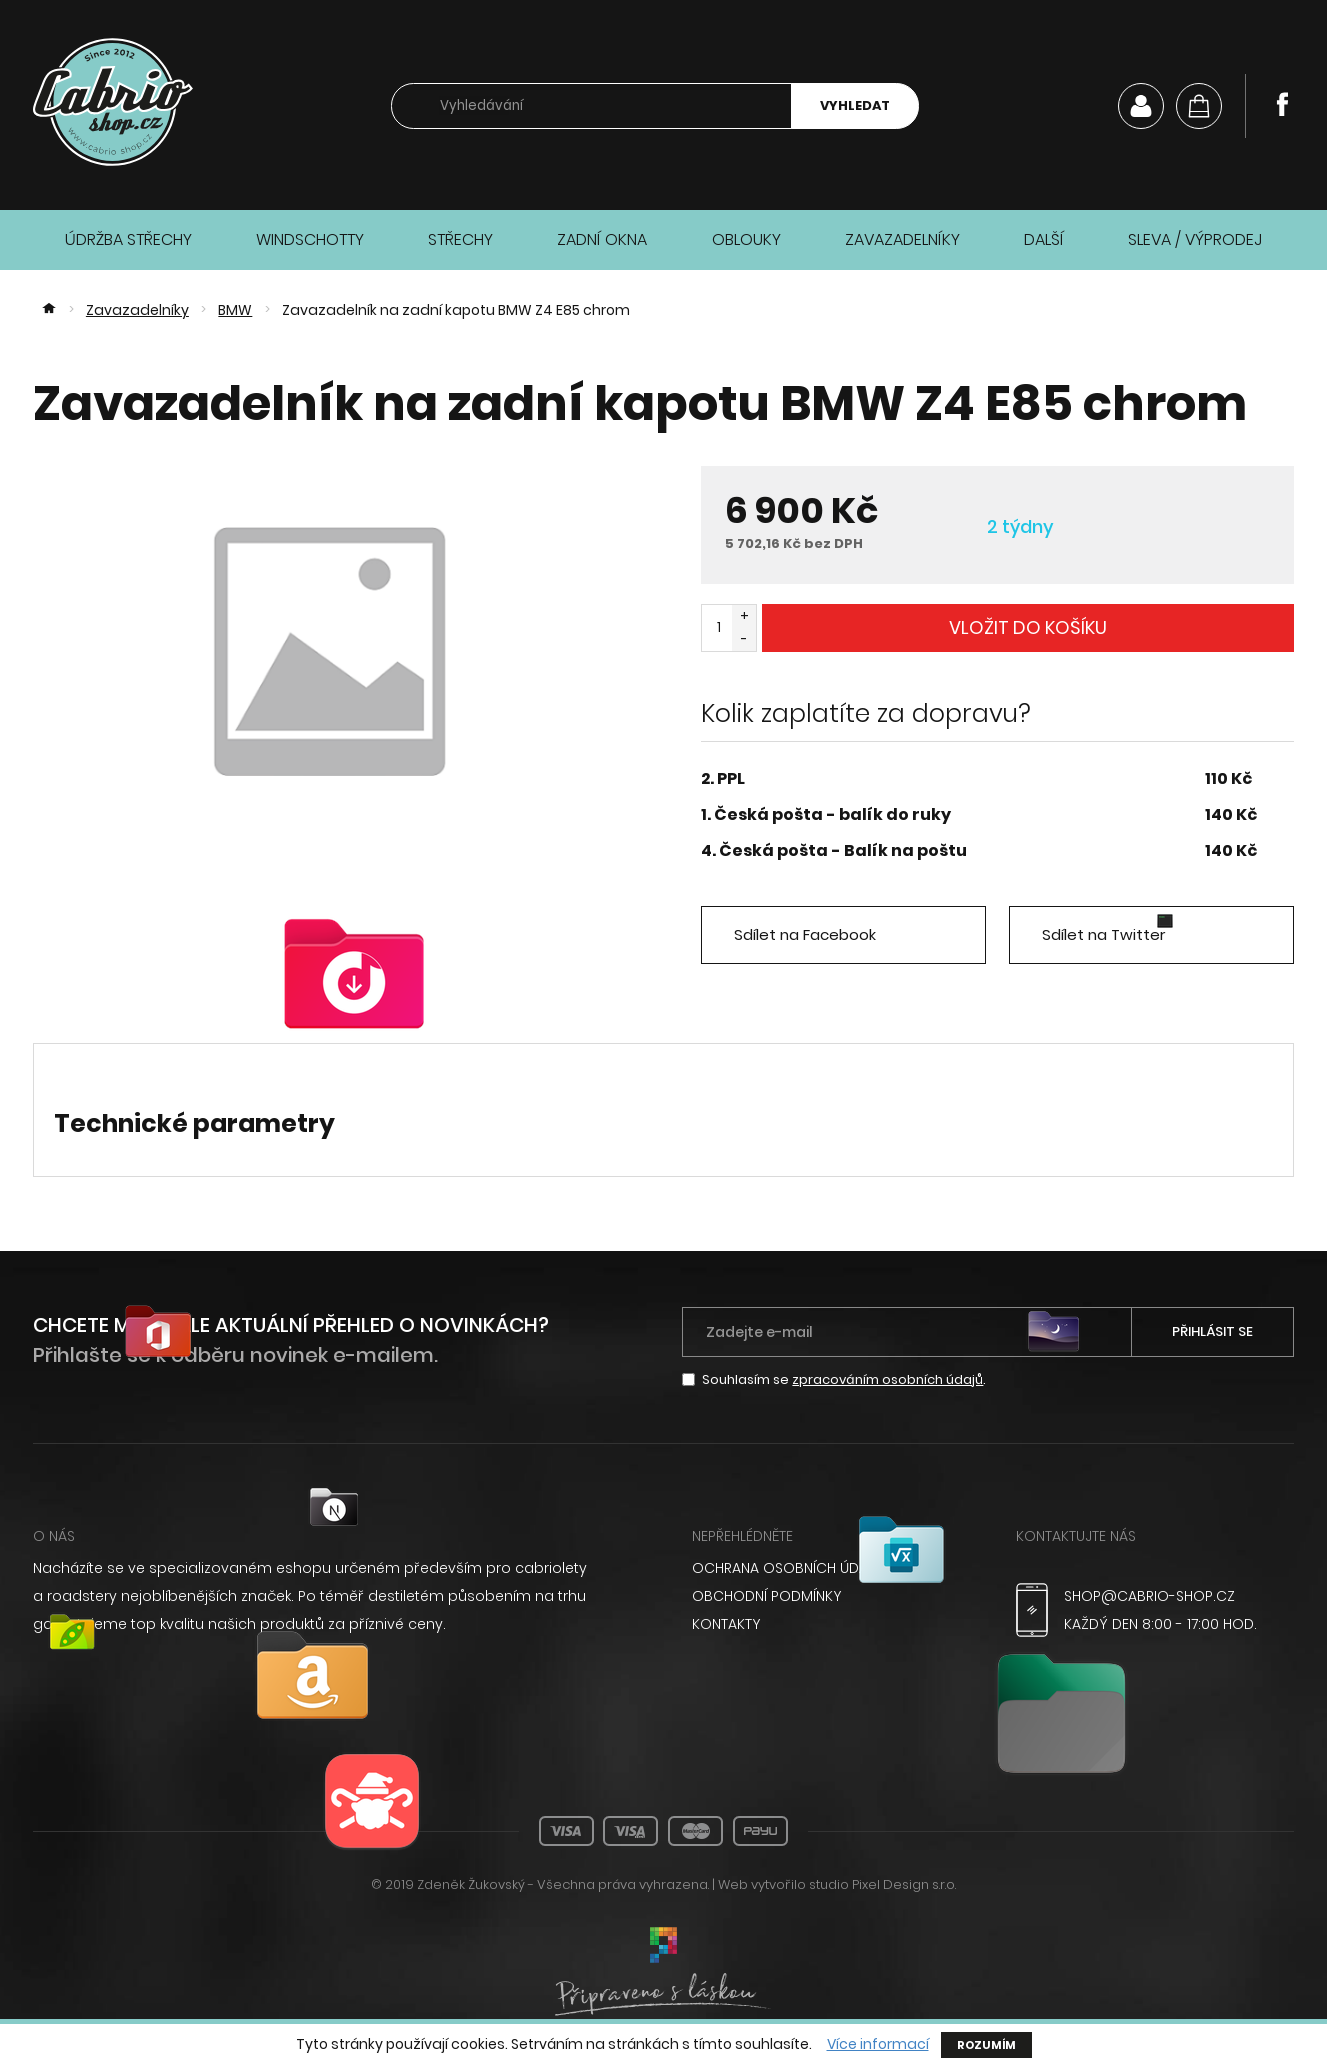  What do you see at coordinates (72, 1633) in the screenshot?
I see `open peazip compressed files folder` at bounding box center [72, 1633].